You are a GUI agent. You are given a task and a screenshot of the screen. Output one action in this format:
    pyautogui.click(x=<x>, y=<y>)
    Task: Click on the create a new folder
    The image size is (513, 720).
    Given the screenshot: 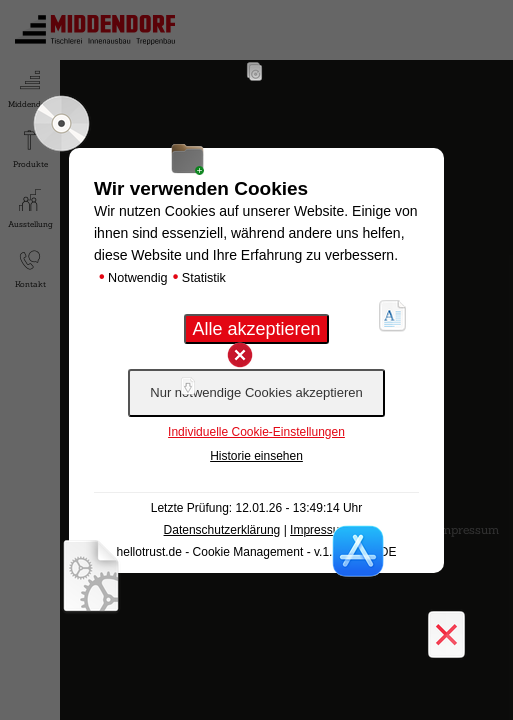 What is the action you would take?
    pyautogui.click(x=187, y=158)
    